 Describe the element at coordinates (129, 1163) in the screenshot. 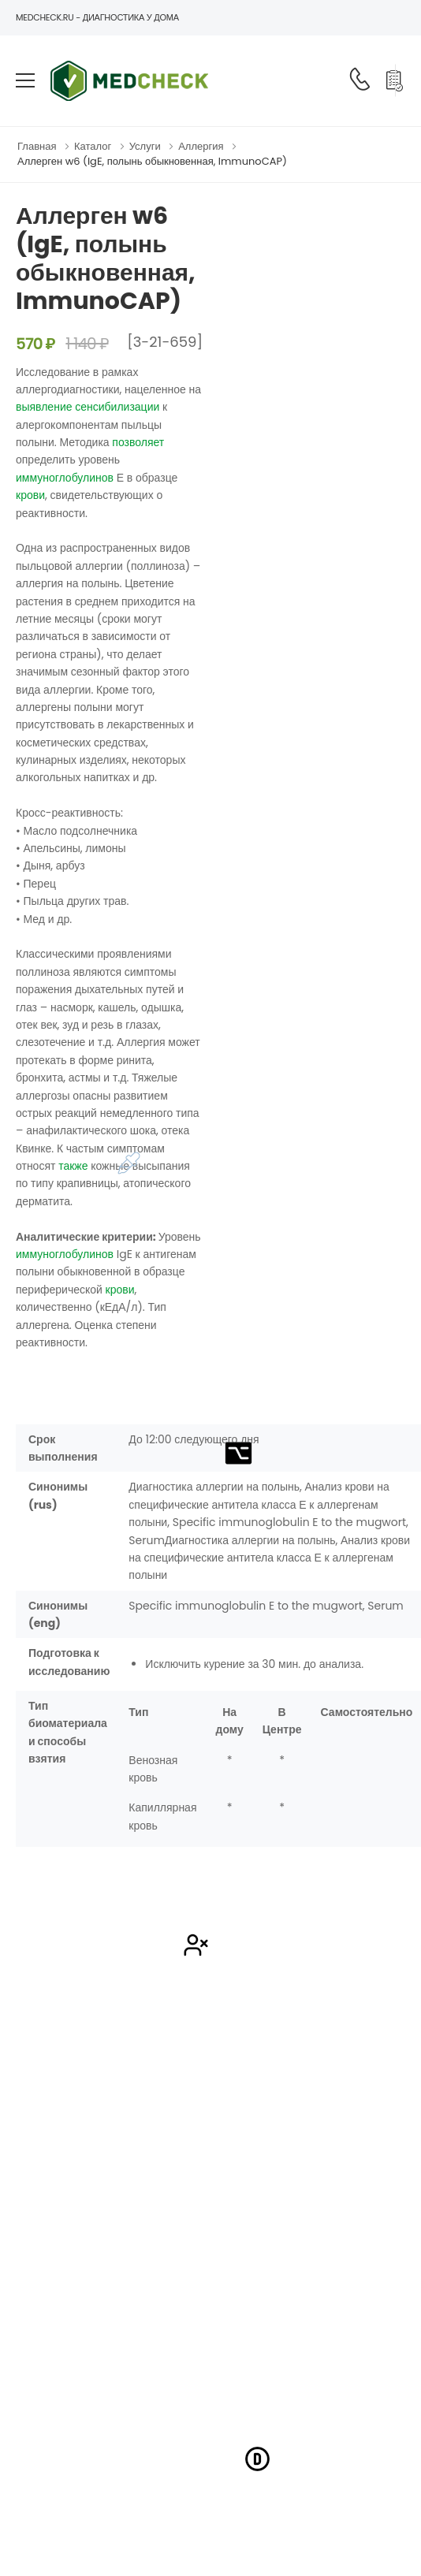

I see `sample a color from the canvas` at that location.